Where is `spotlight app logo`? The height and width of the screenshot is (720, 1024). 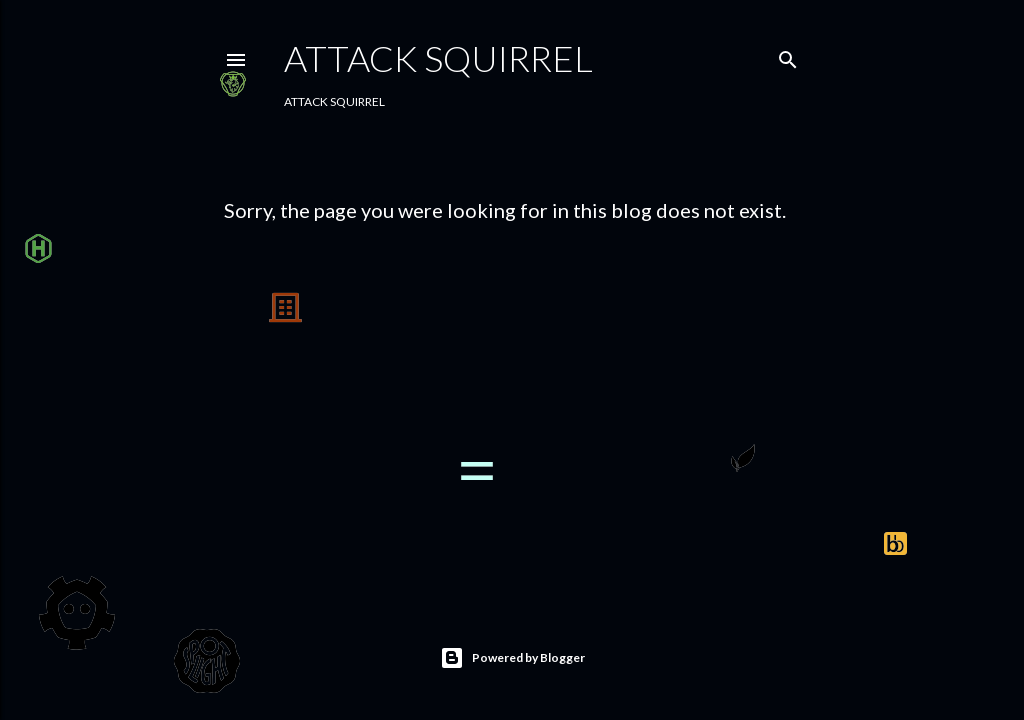
spotlight app logo is located at coordinates (207, 661).